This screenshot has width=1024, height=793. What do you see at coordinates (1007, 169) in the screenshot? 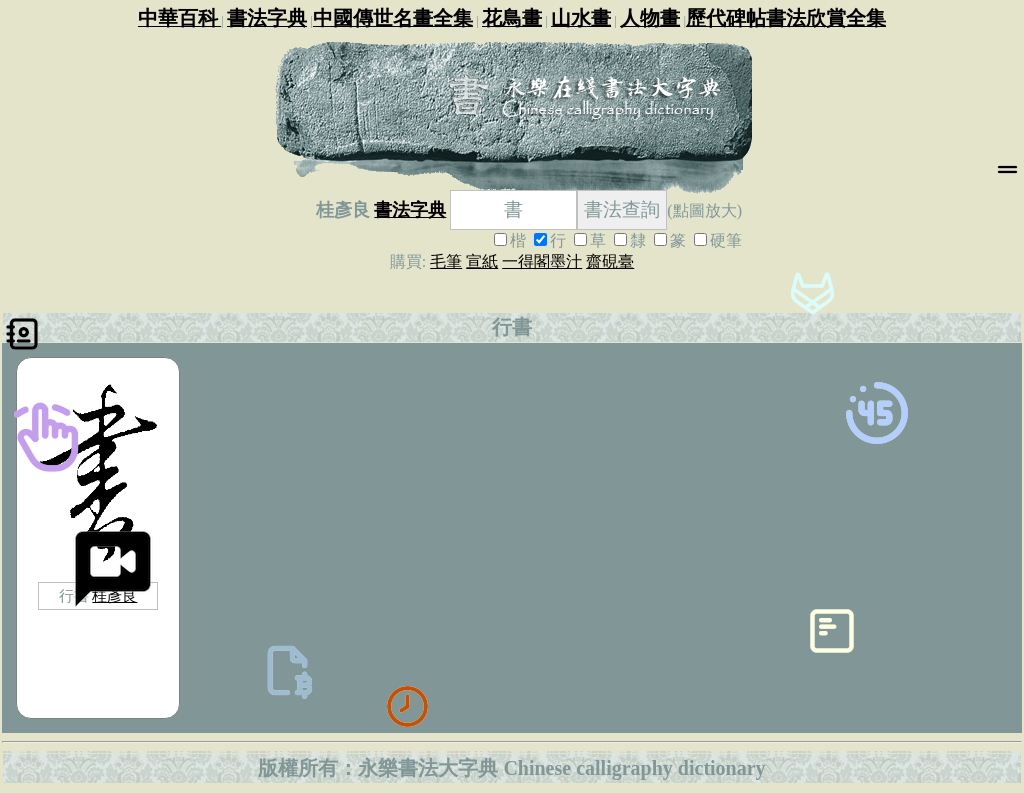
I see `indicates equality or balance between values` at bounding box center [1007, 169].